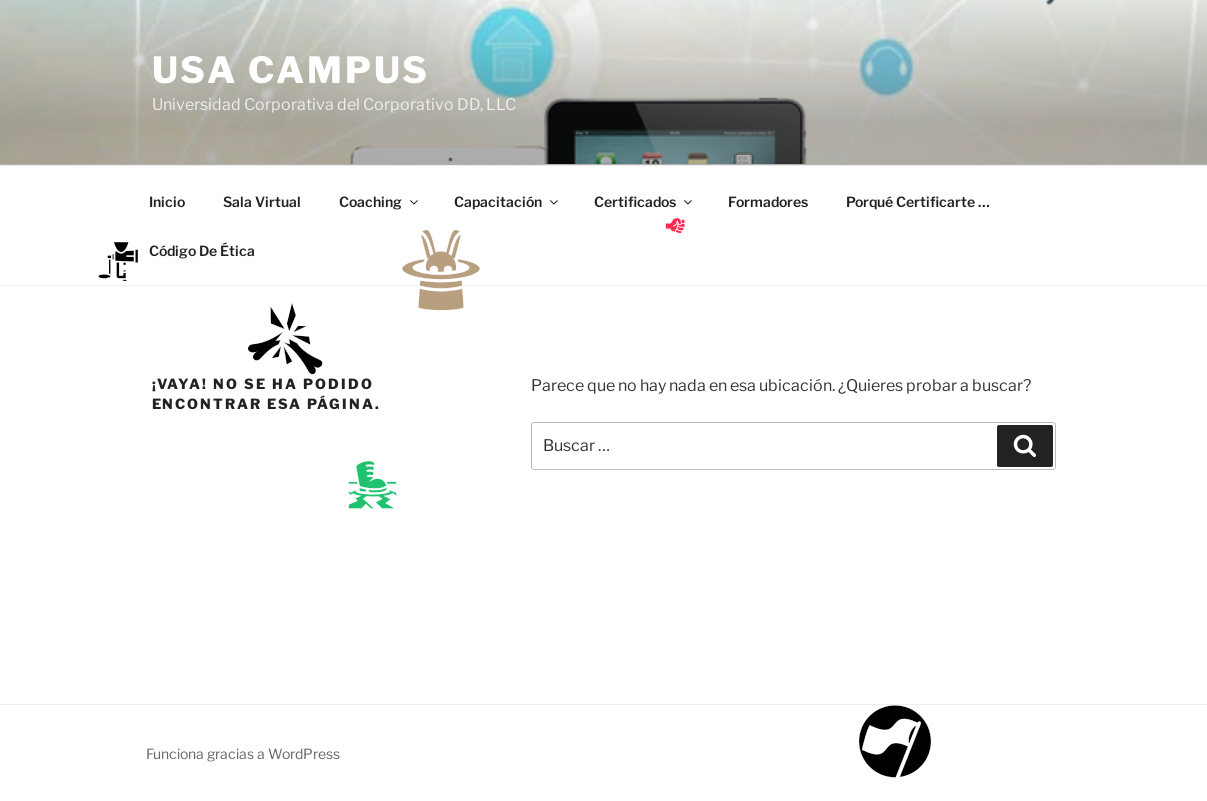 The width and height of the screenshot is (1207, 801). Describe the element at coordinates (372, 484) in the screenshot. I see `activate ground slam ability` at that location.